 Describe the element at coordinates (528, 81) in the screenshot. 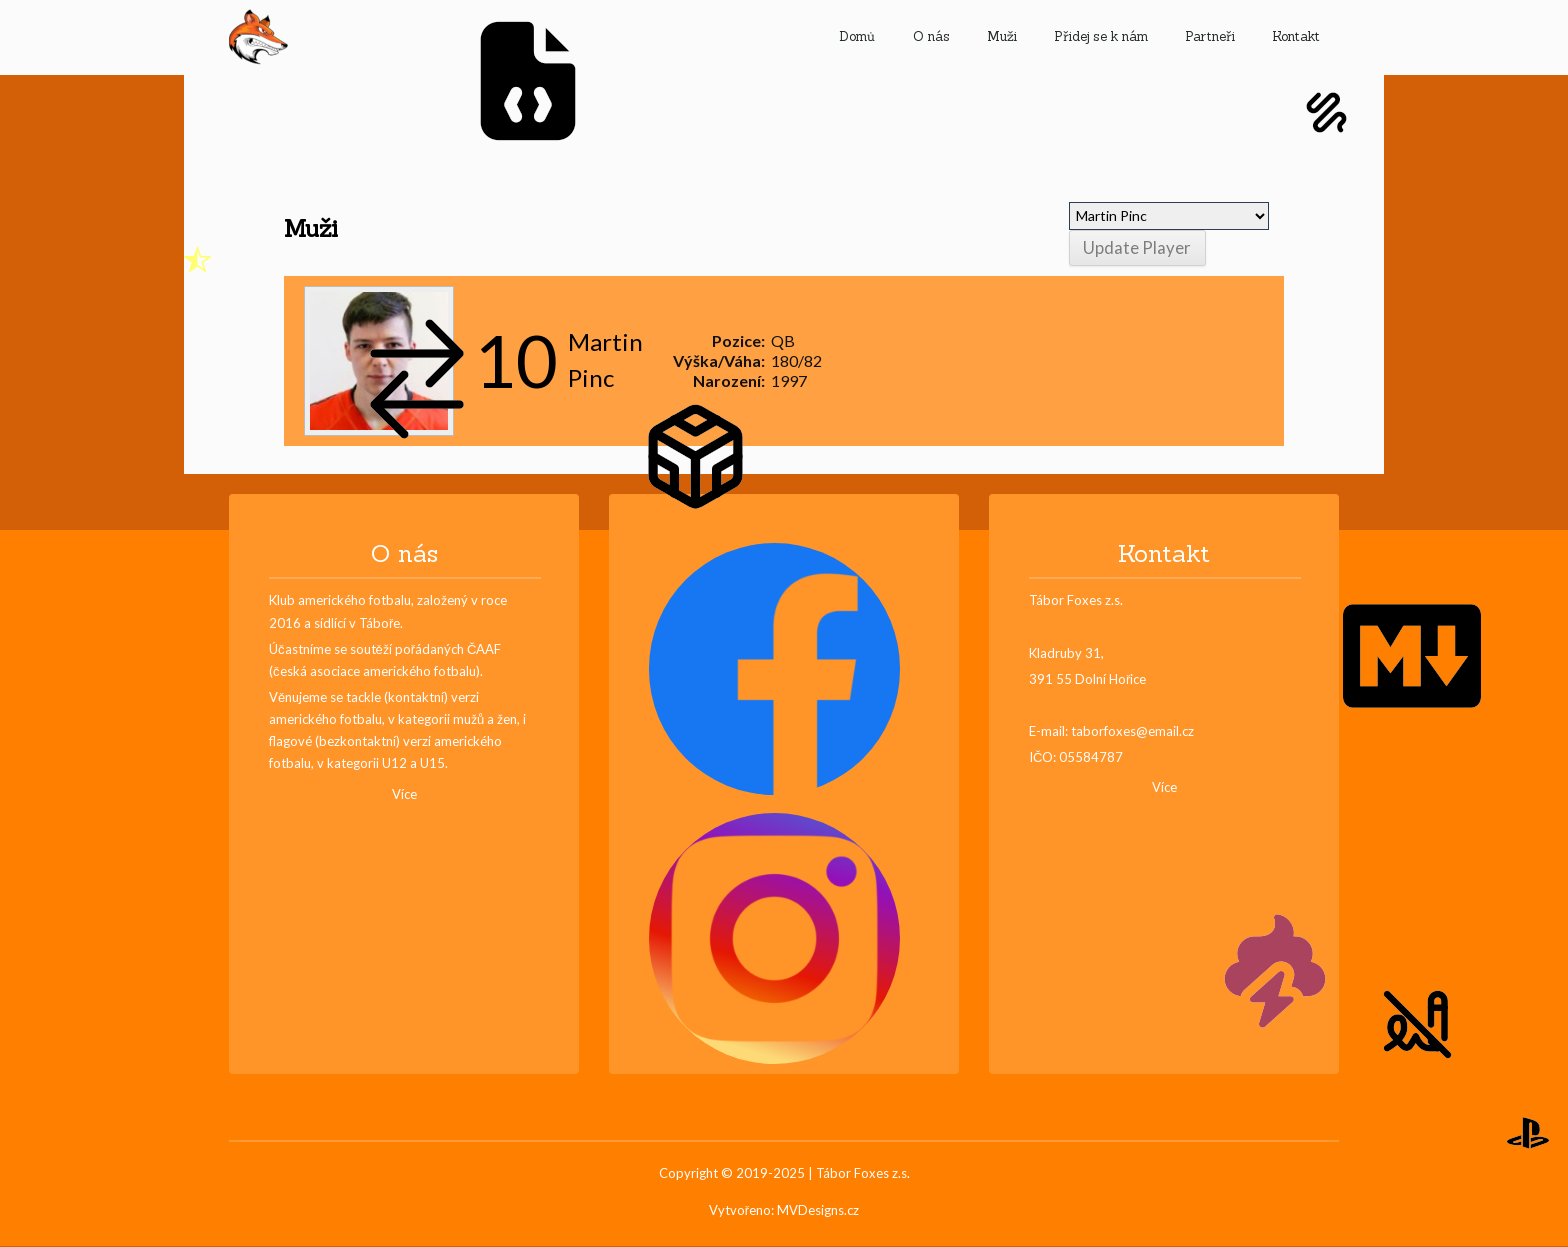

I see `view source code file` at that location.